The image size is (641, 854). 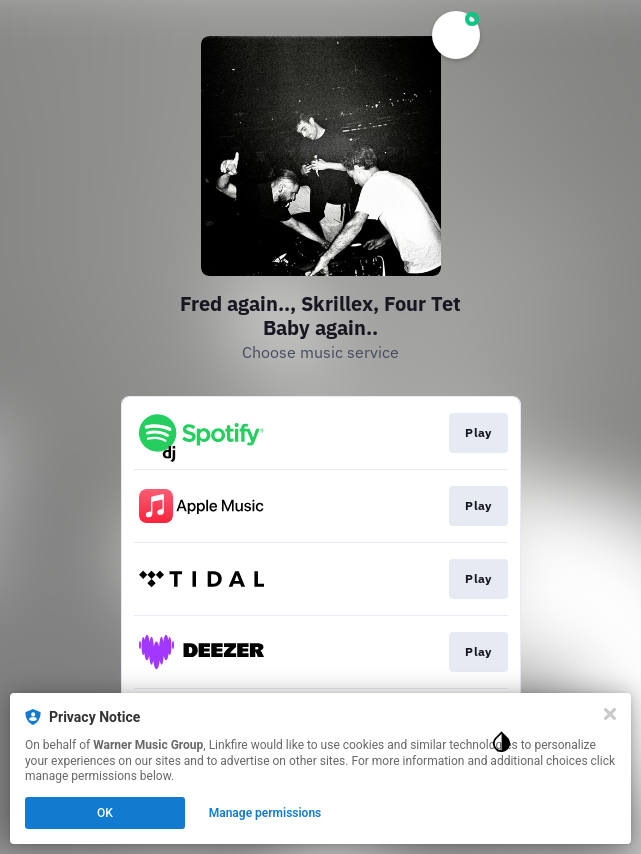 What do you see at coordinates (169, 454) in the screenshot?
I see `Django web framework logo` at bounding box center [169, 454].